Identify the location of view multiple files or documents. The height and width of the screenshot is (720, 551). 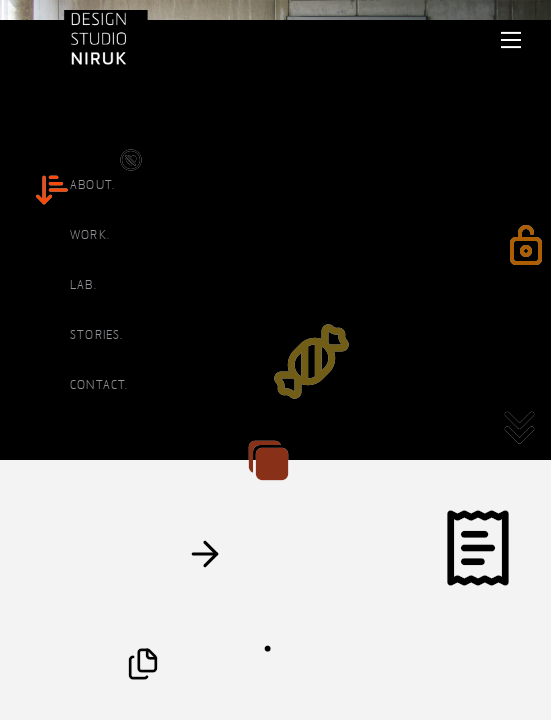
(143, 664).